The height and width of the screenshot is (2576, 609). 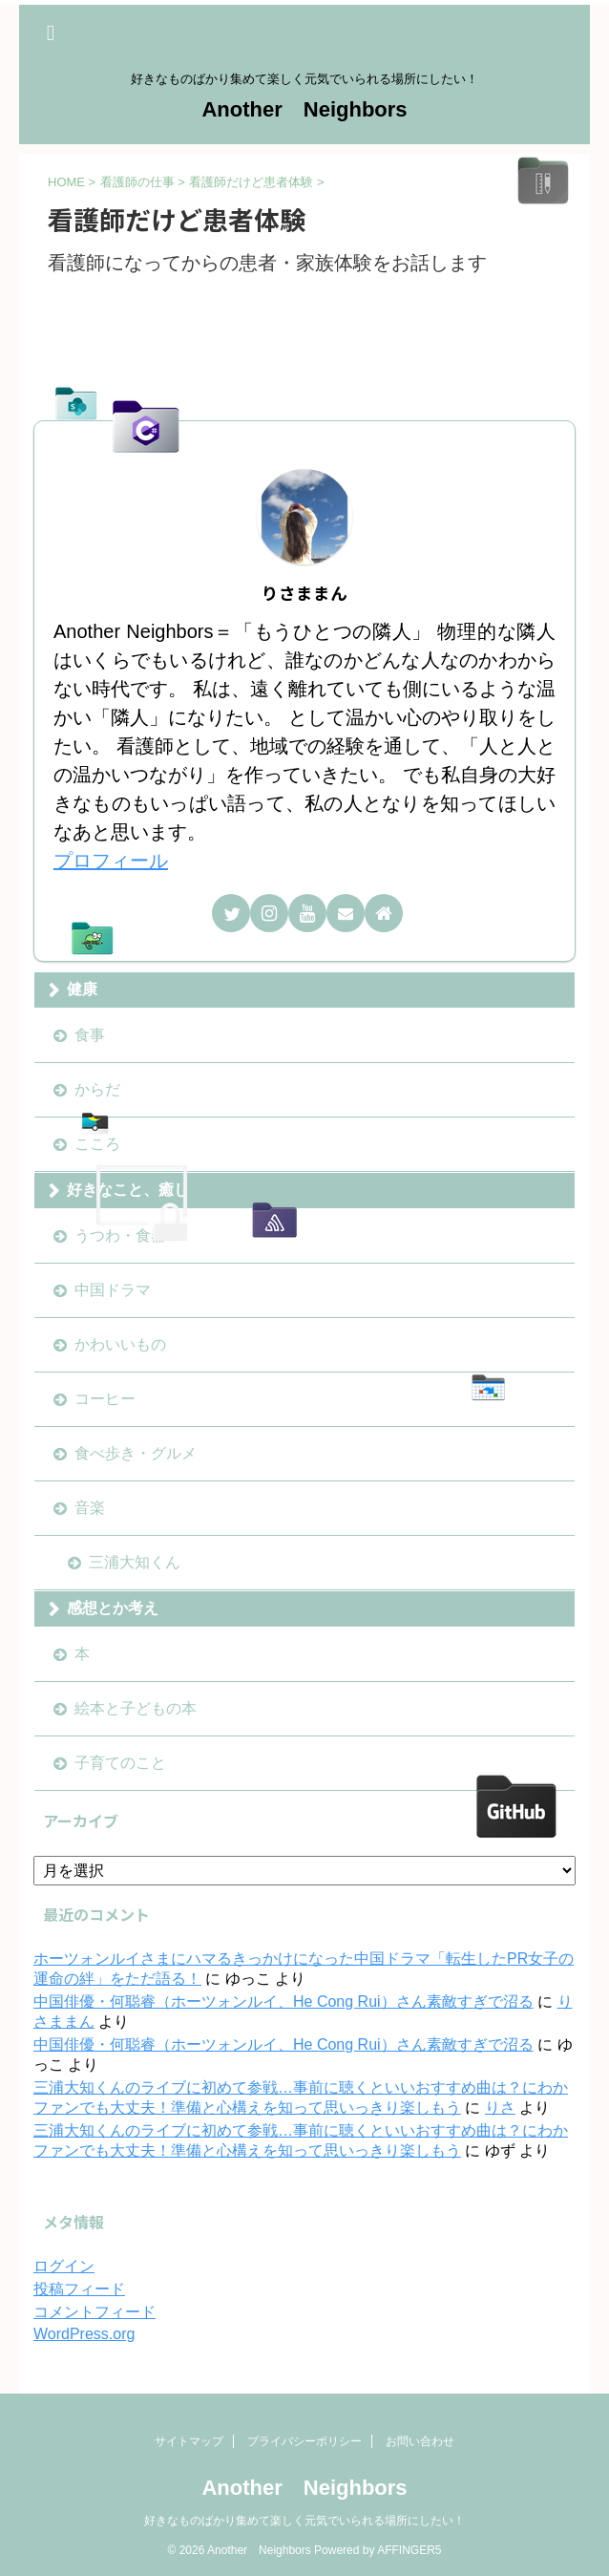 I want to click on screen rotation is locked to landscape mode, so click(x=141, y=1203).